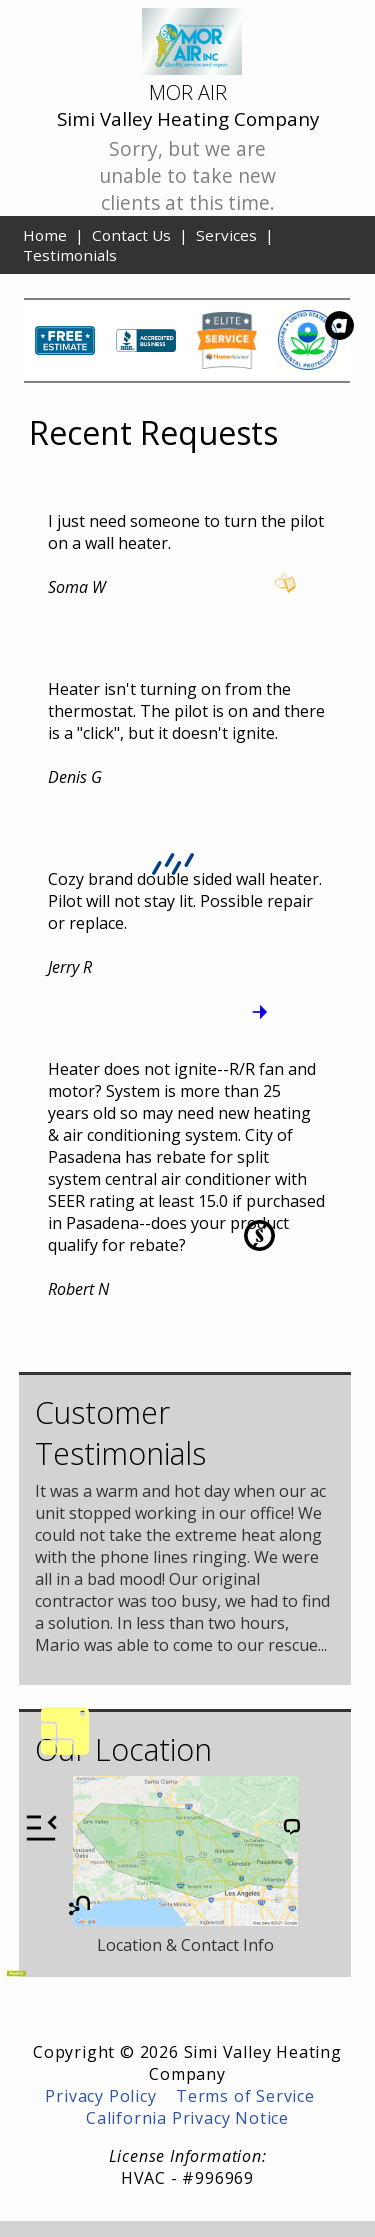 The image size is (375, 2237). I want to click on taxbuzz company logo, so click(285, 583).